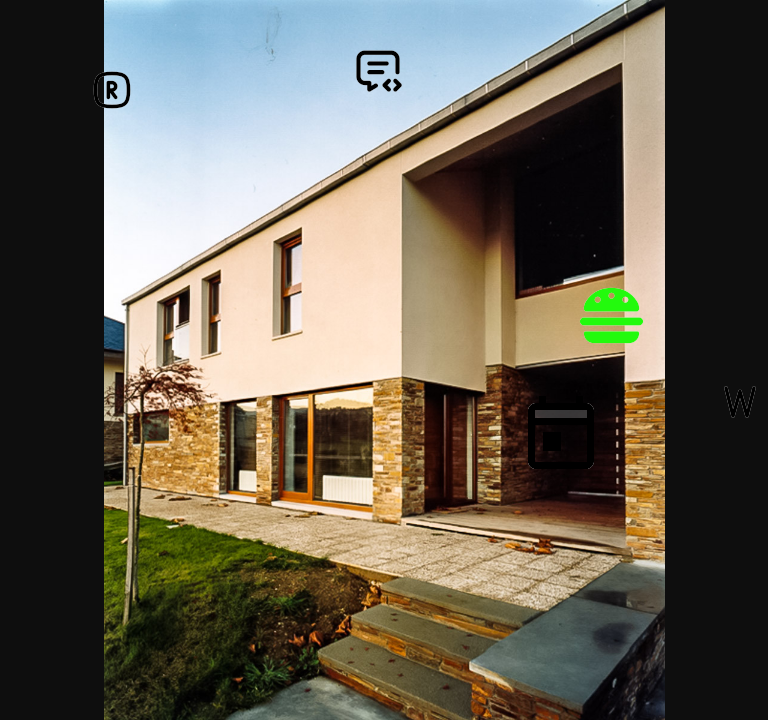 This screenshot has height=720, width=768. Describe the element at coordinates (112, 90) in the screenshot. I see `indicates registered trademark or rights reserved` at that location.